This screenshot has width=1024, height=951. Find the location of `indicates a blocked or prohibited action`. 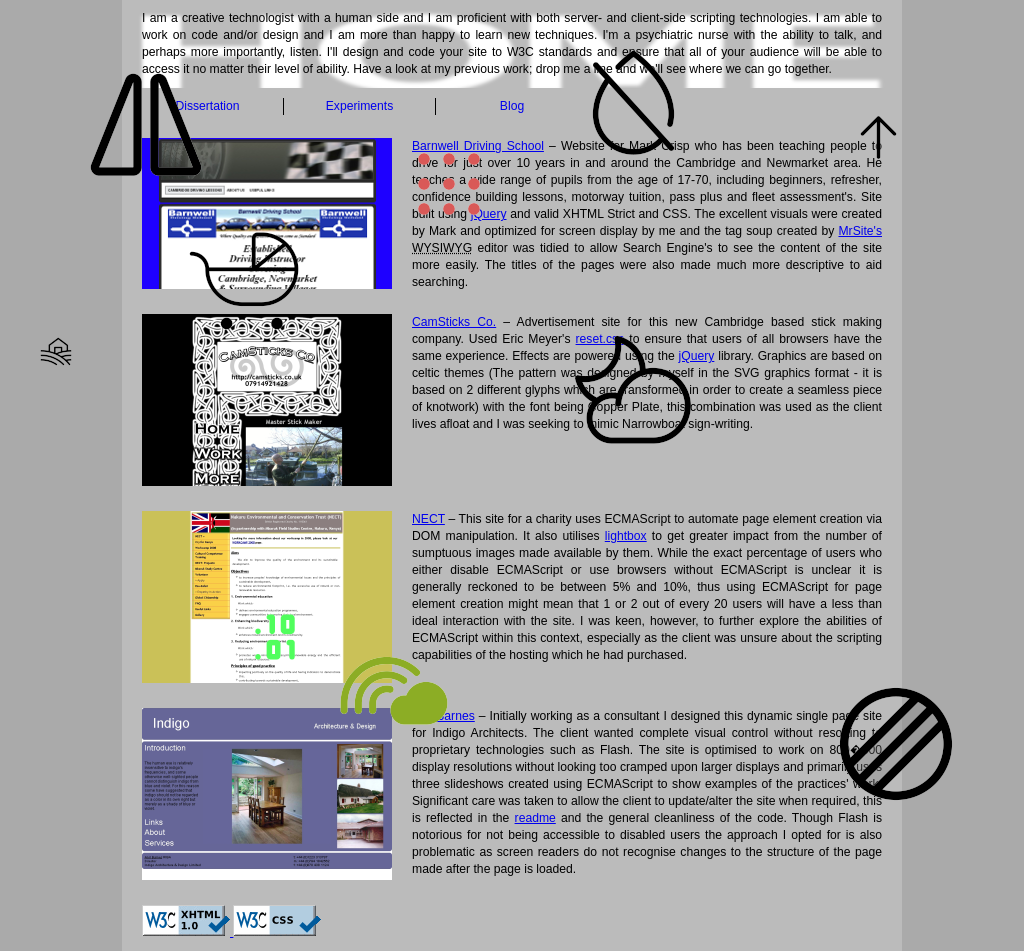

indicates a blocked or prohibited action is located at coordinates (896, 744).